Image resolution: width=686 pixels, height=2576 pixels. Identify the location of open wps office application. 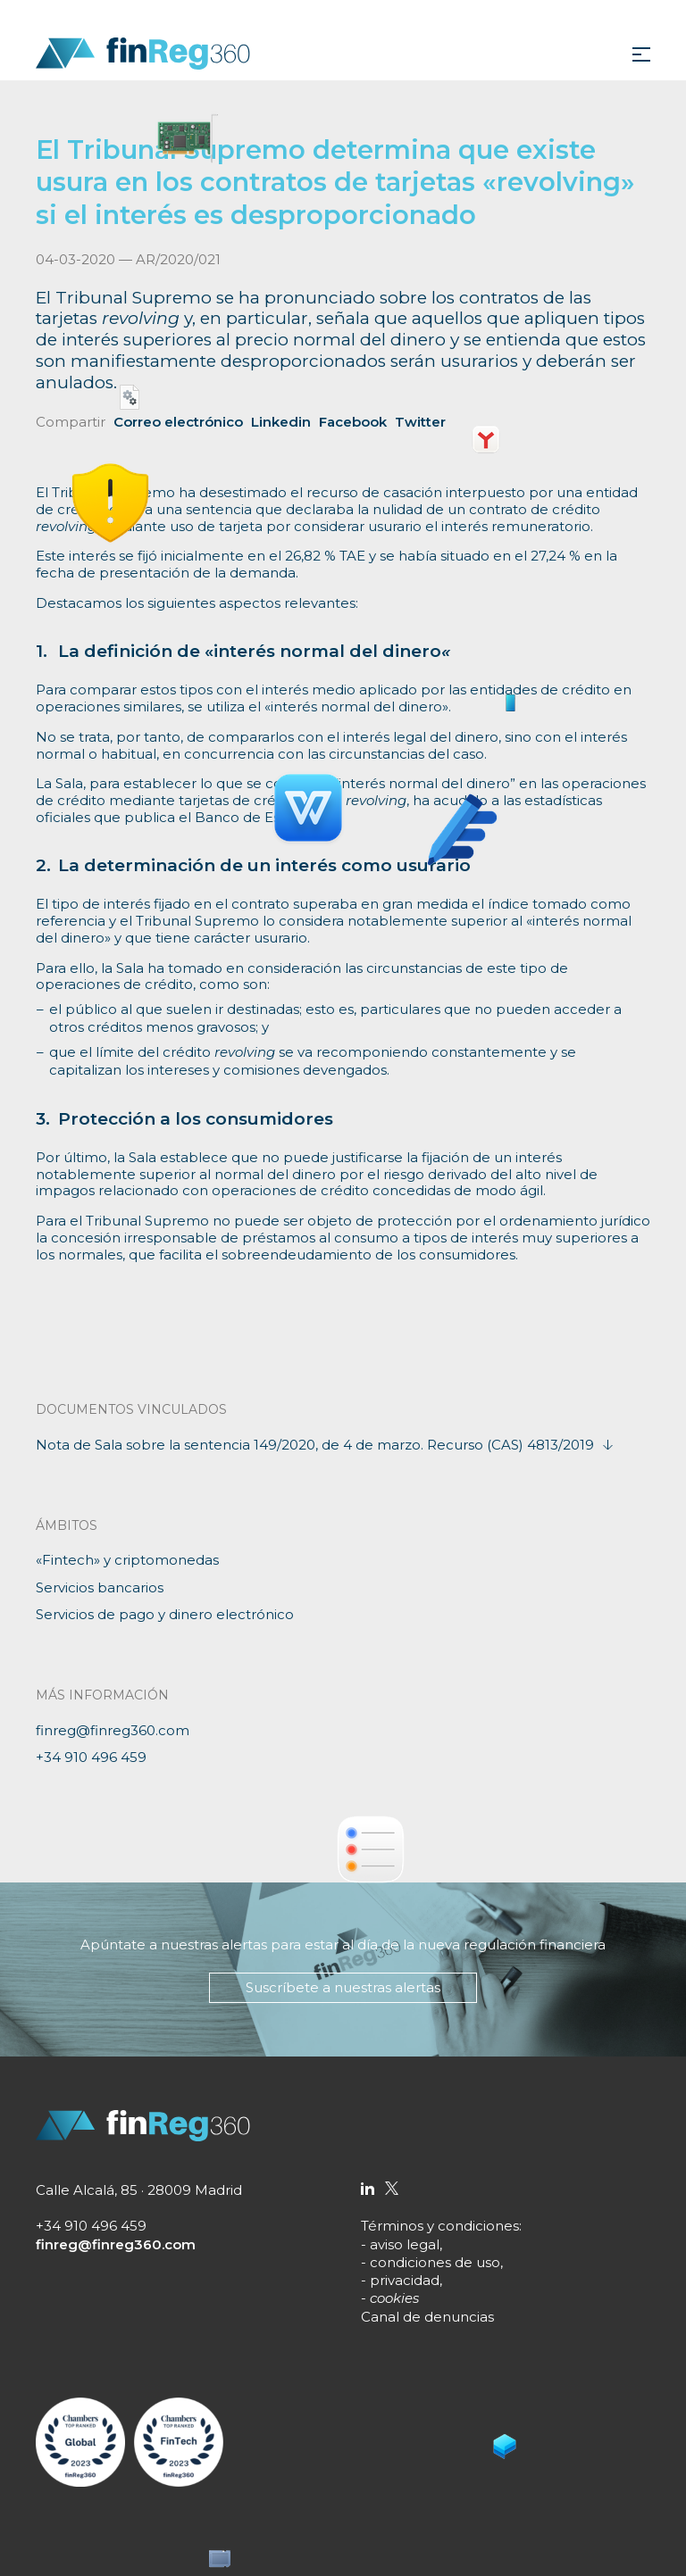
(308, 808).